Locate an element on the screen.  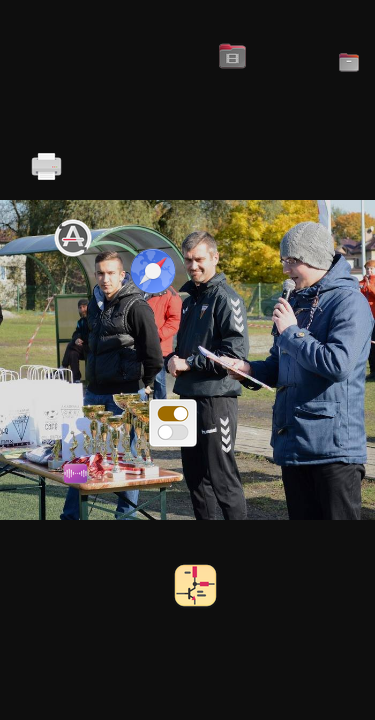
open the audio recorder app is located at coordinates (75, 473).